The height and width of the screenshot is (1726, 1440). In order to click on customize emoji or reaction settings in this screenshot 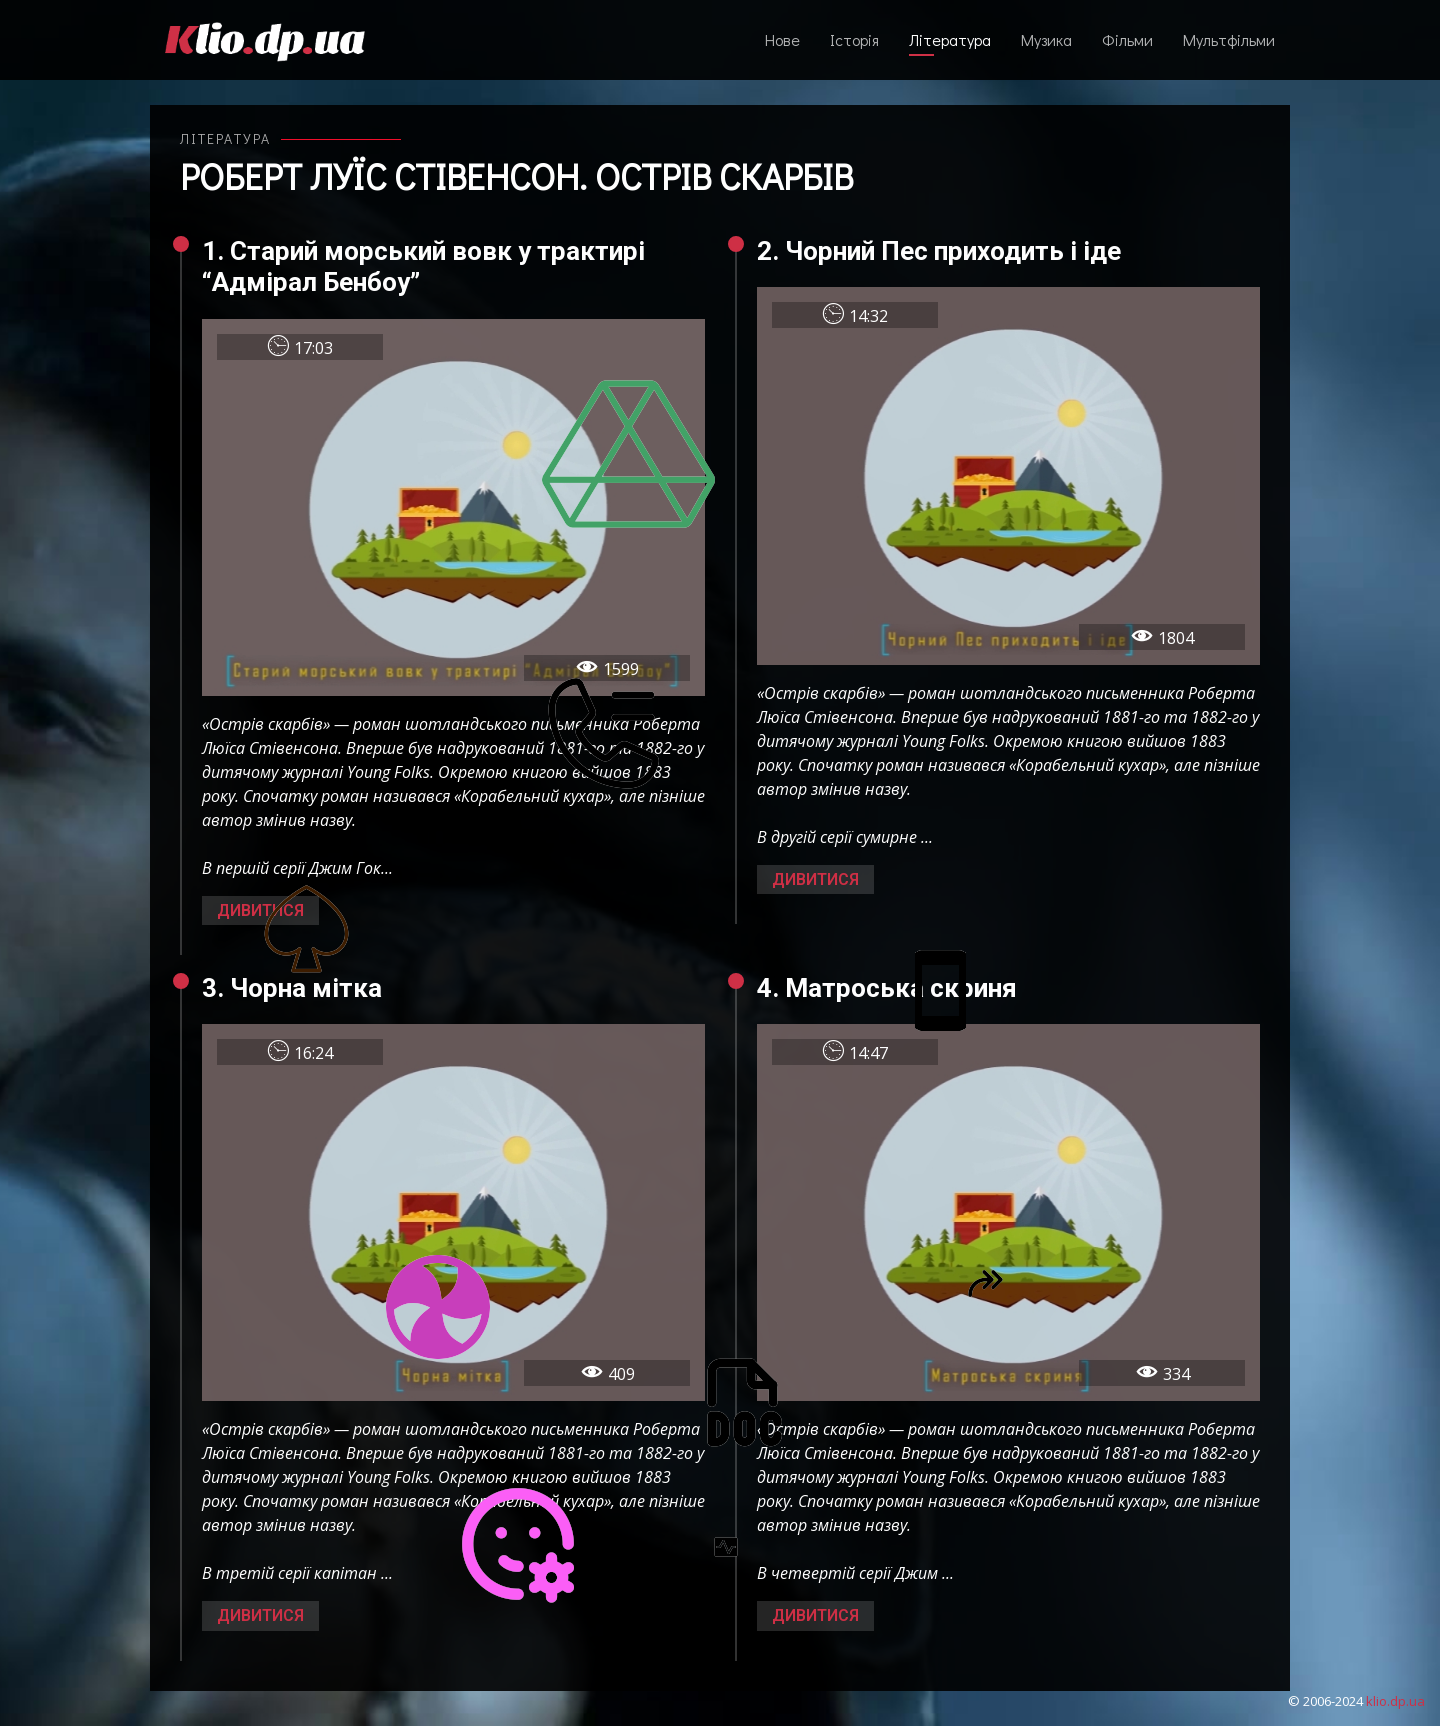, I will do `click(518, 1544)`.